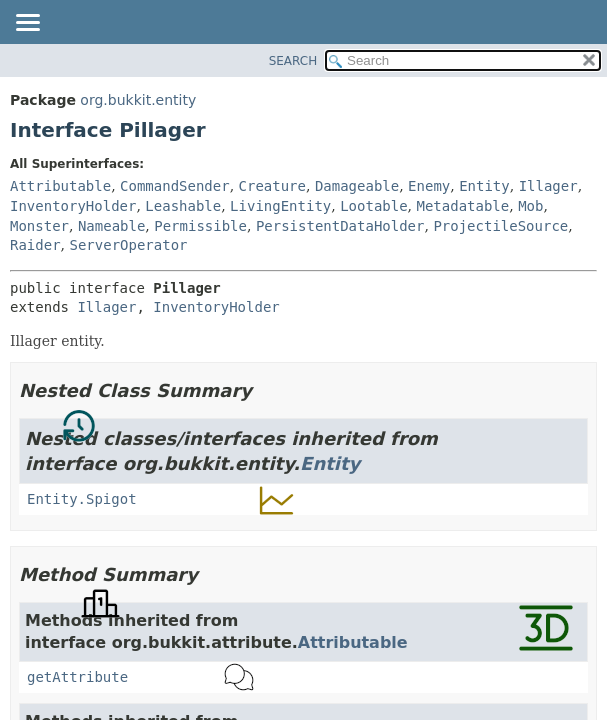 Image resolution: width=607 pixels, height=720 pixels. What do you see at coordinates (239, 677) in the screenshot?
I see `open chat or messaging` at bounding box center [239, 677].